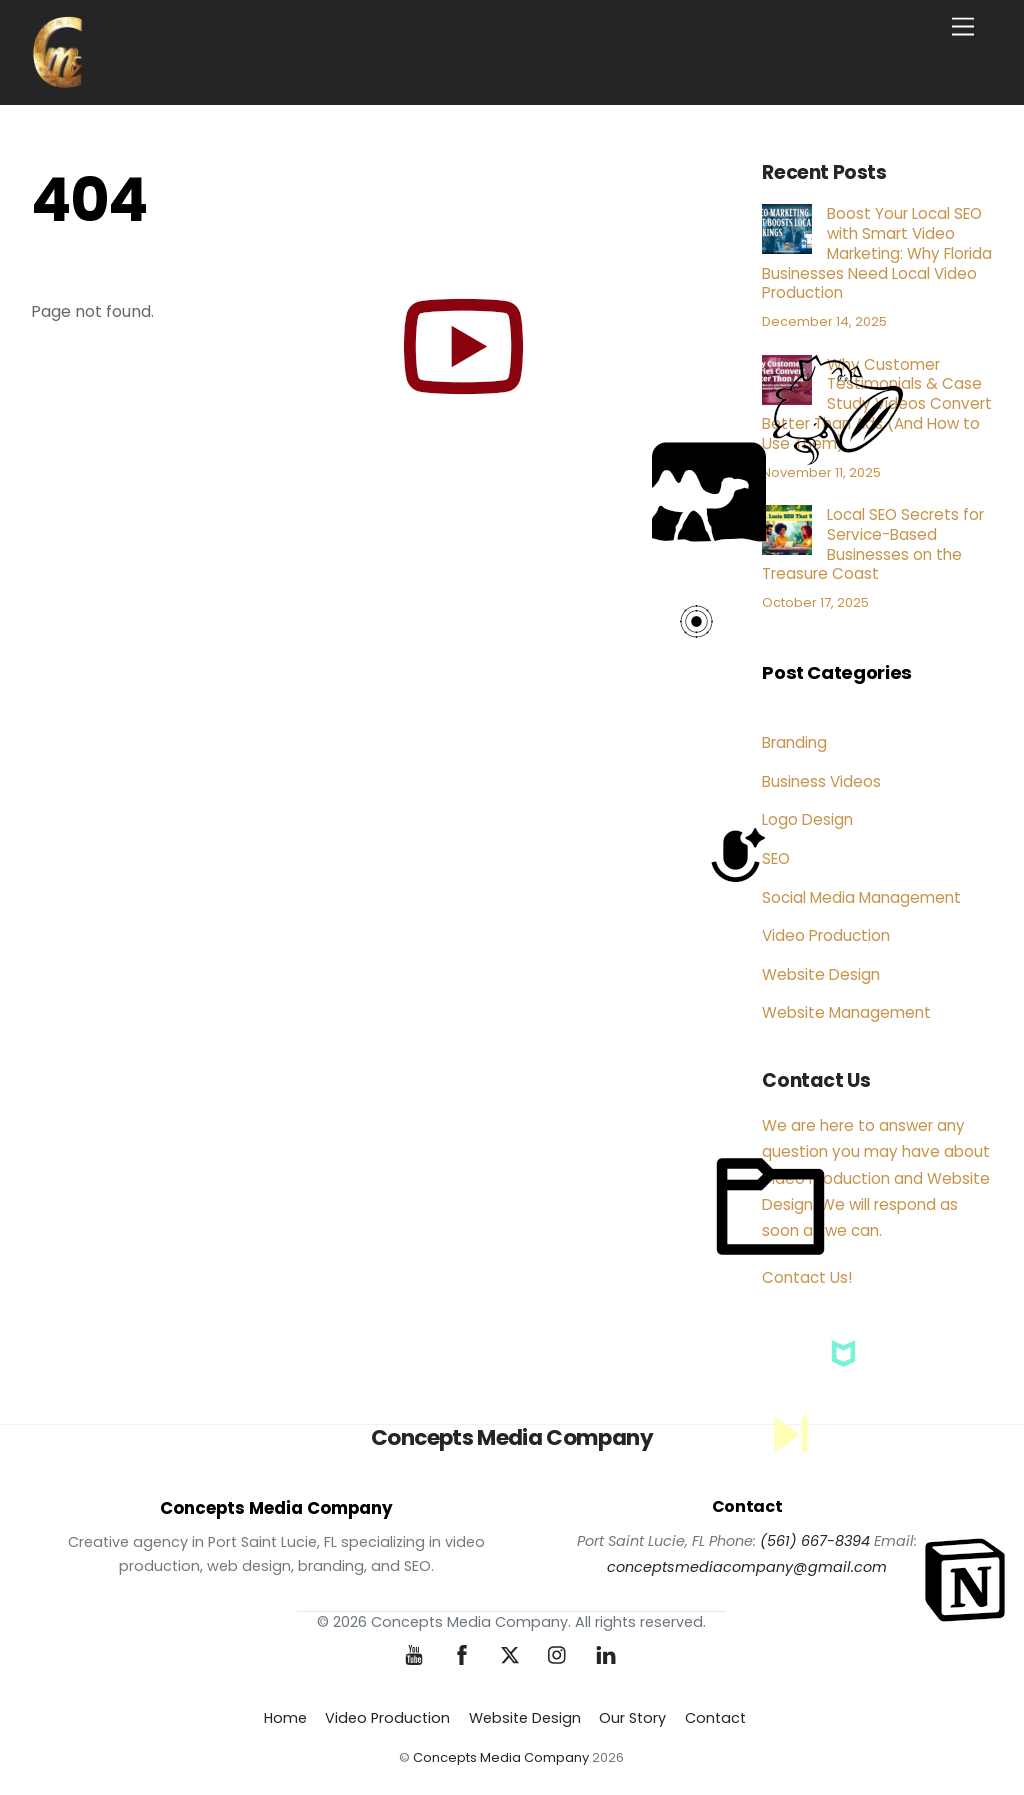 The height and width of the screenshot is (1795, 1024). What do you see at coordinates (735, 857) in the screenshot?
I see `activate ai voice assistant` at bounding box center [735, 857].